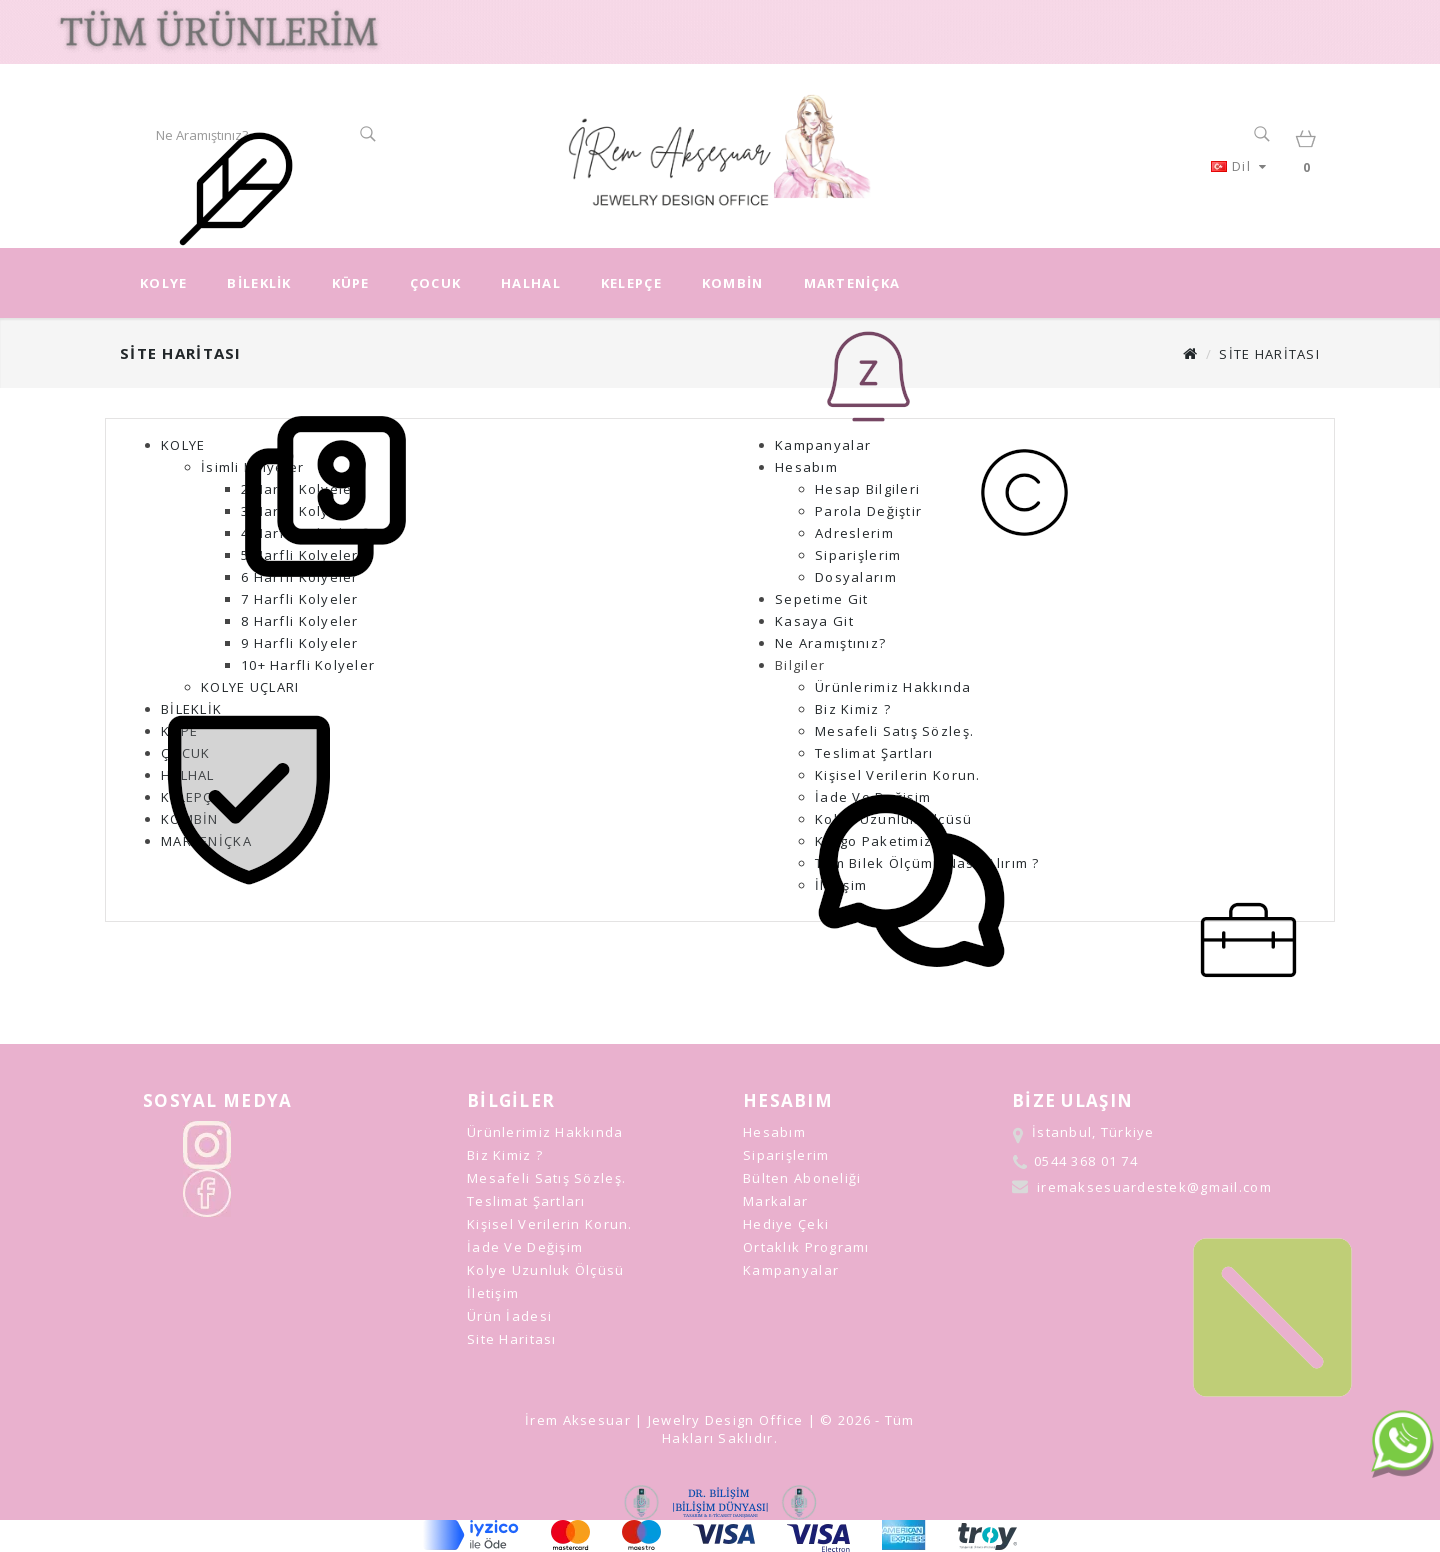 Image resolution: width=1440 pixels, height=1552 pixels. What do you see at coordinates (234, 191) in the screenshot?
I see `compose a new message or note` at bounding box center [234, 191].